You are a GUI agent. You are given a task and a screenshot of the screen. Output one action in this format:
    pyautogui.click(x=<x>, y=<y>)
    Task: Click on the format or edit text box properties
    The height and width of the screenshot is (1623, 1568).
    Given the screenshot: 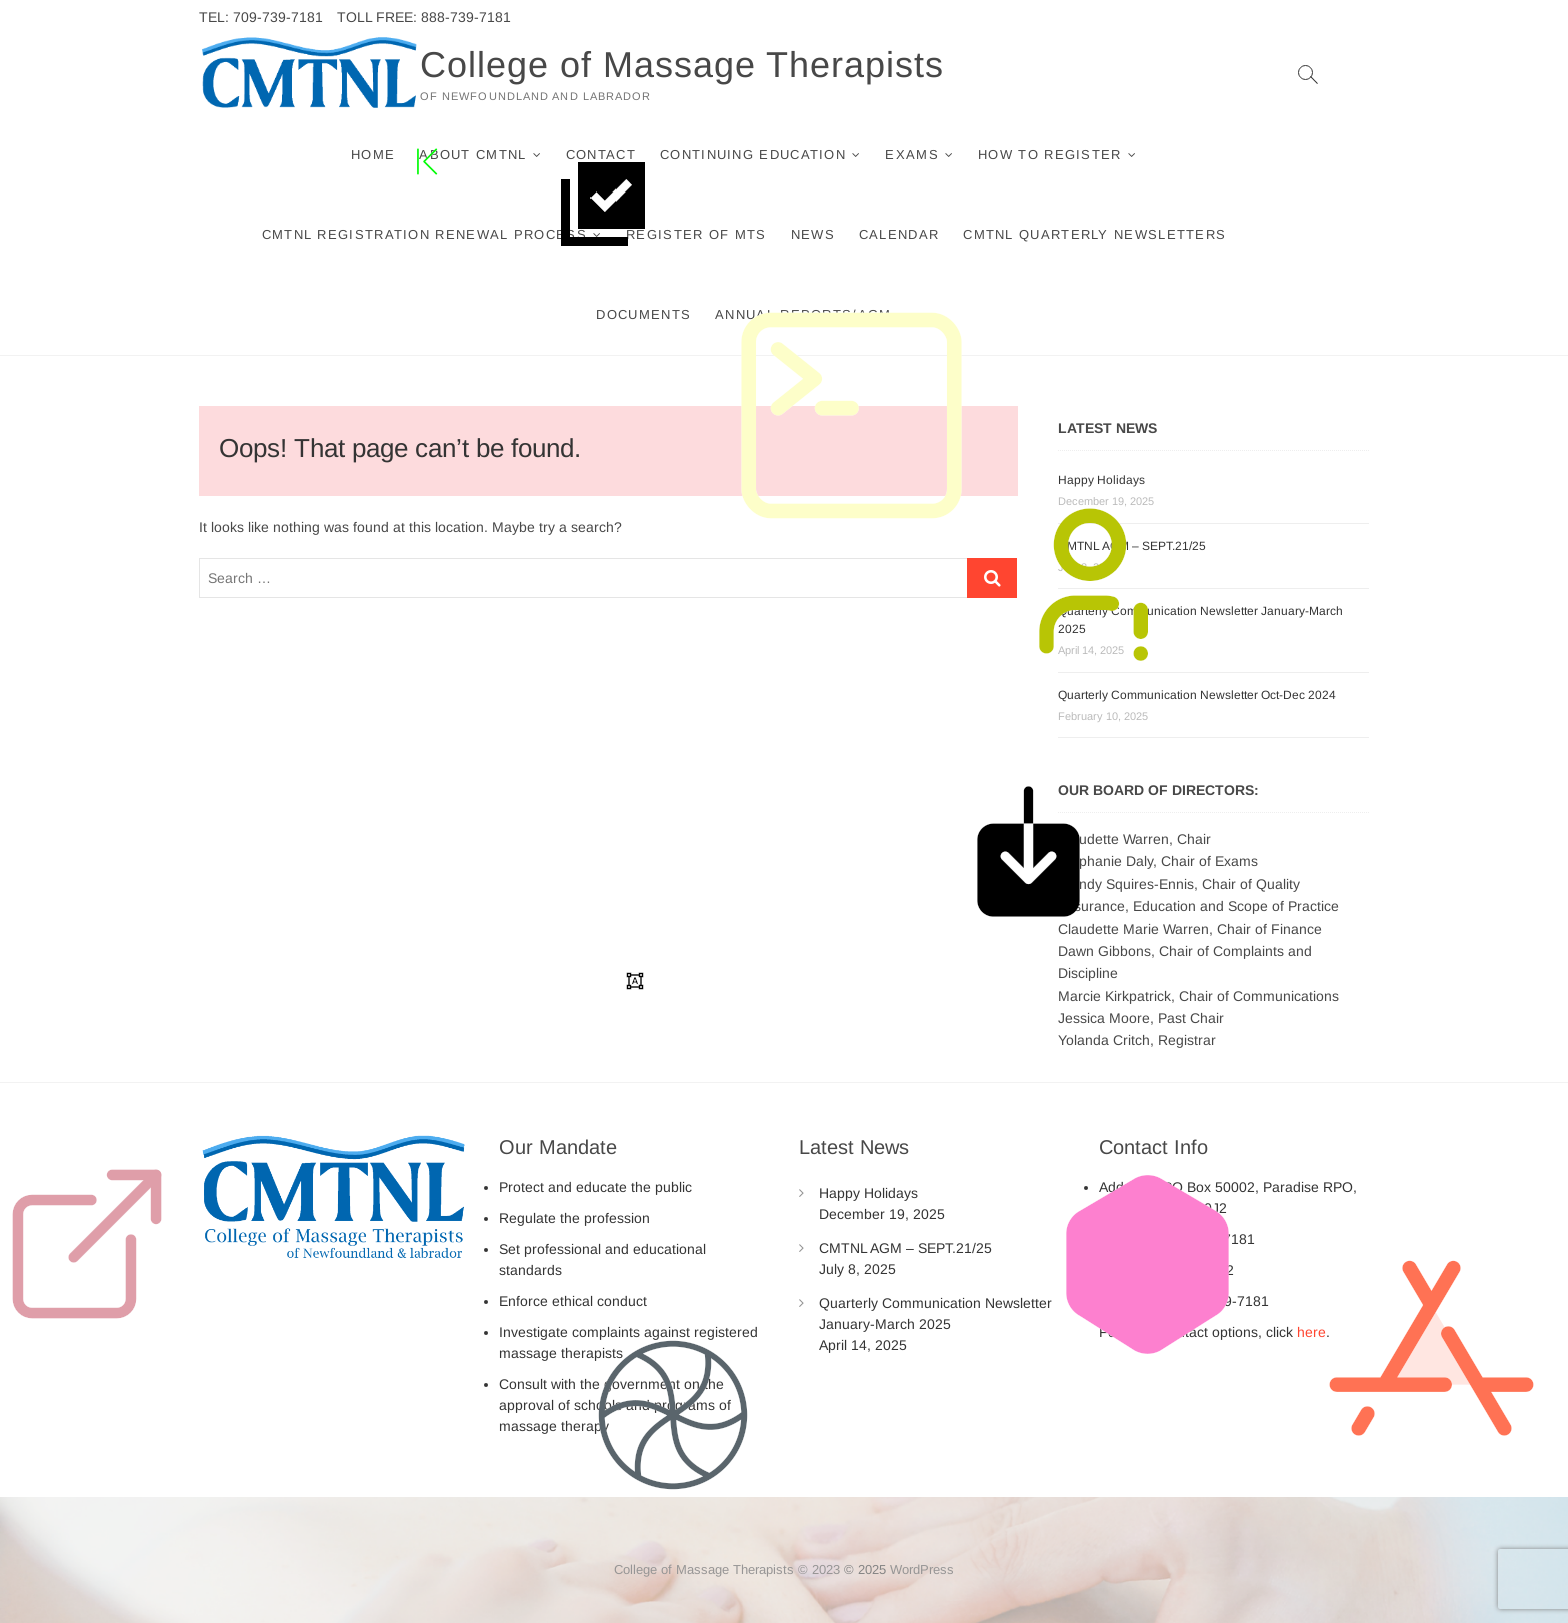 What is the action you would take?
    pyautogui.click(x=635, y=981)
    